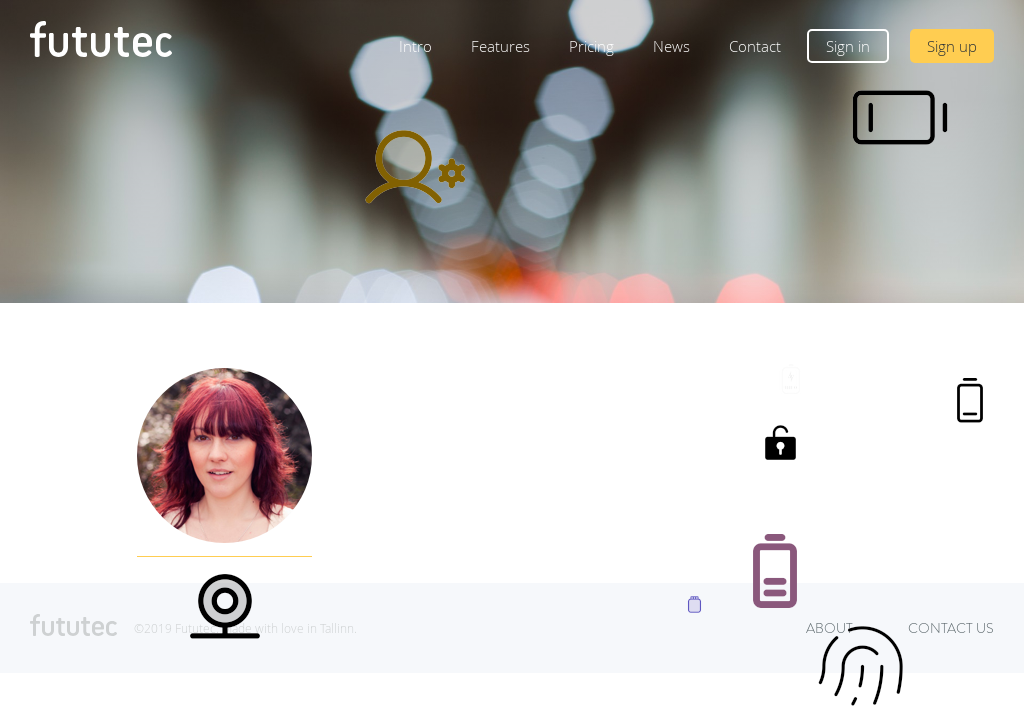  Describe the element at coordinates (862, 666) in the screenshot. I see `authenticate with fingerprint` at that location.